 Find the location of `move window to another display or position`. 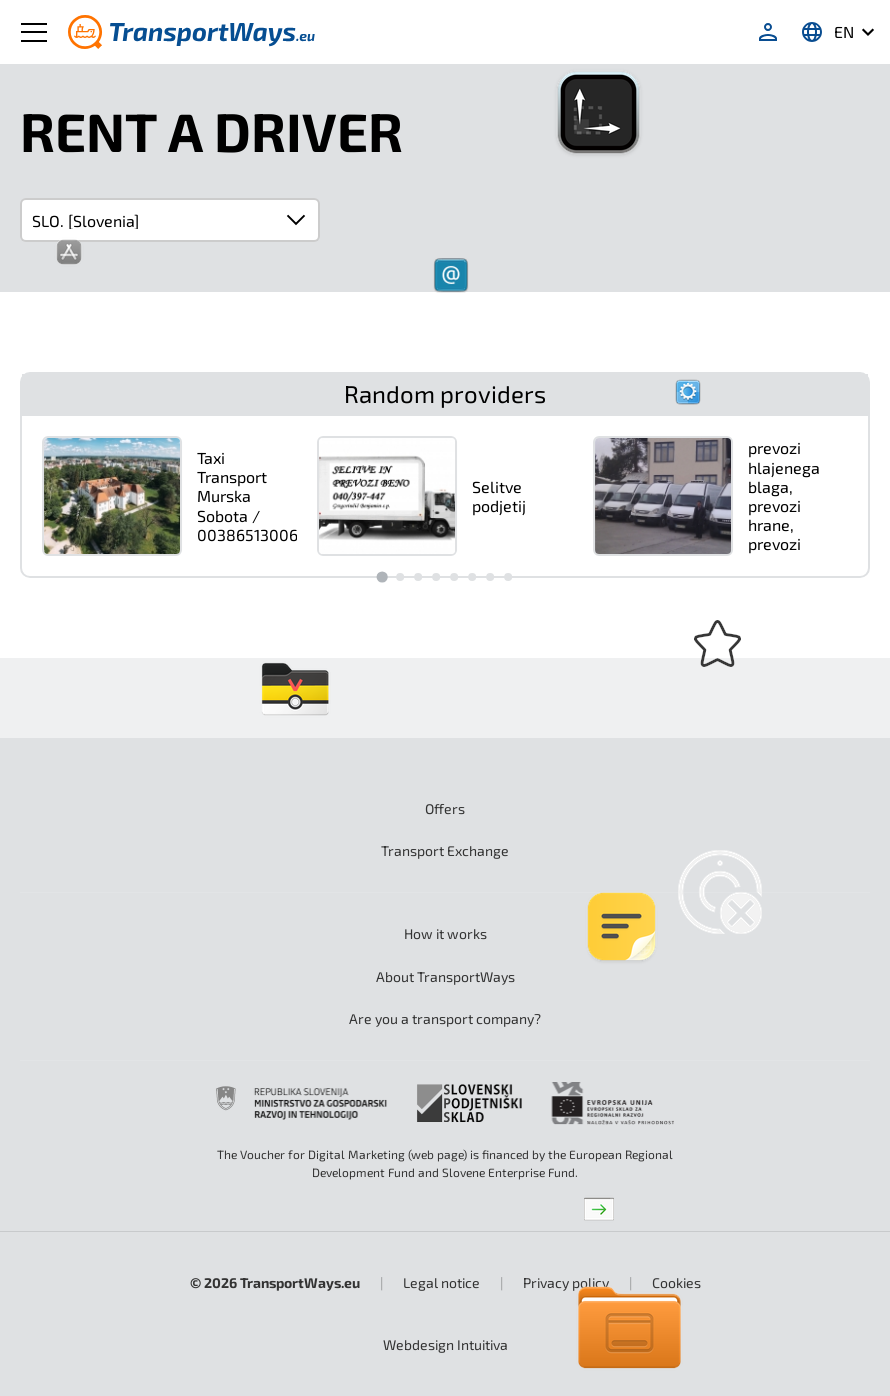

move window to another display or position is located at coordinates (599, 1209).